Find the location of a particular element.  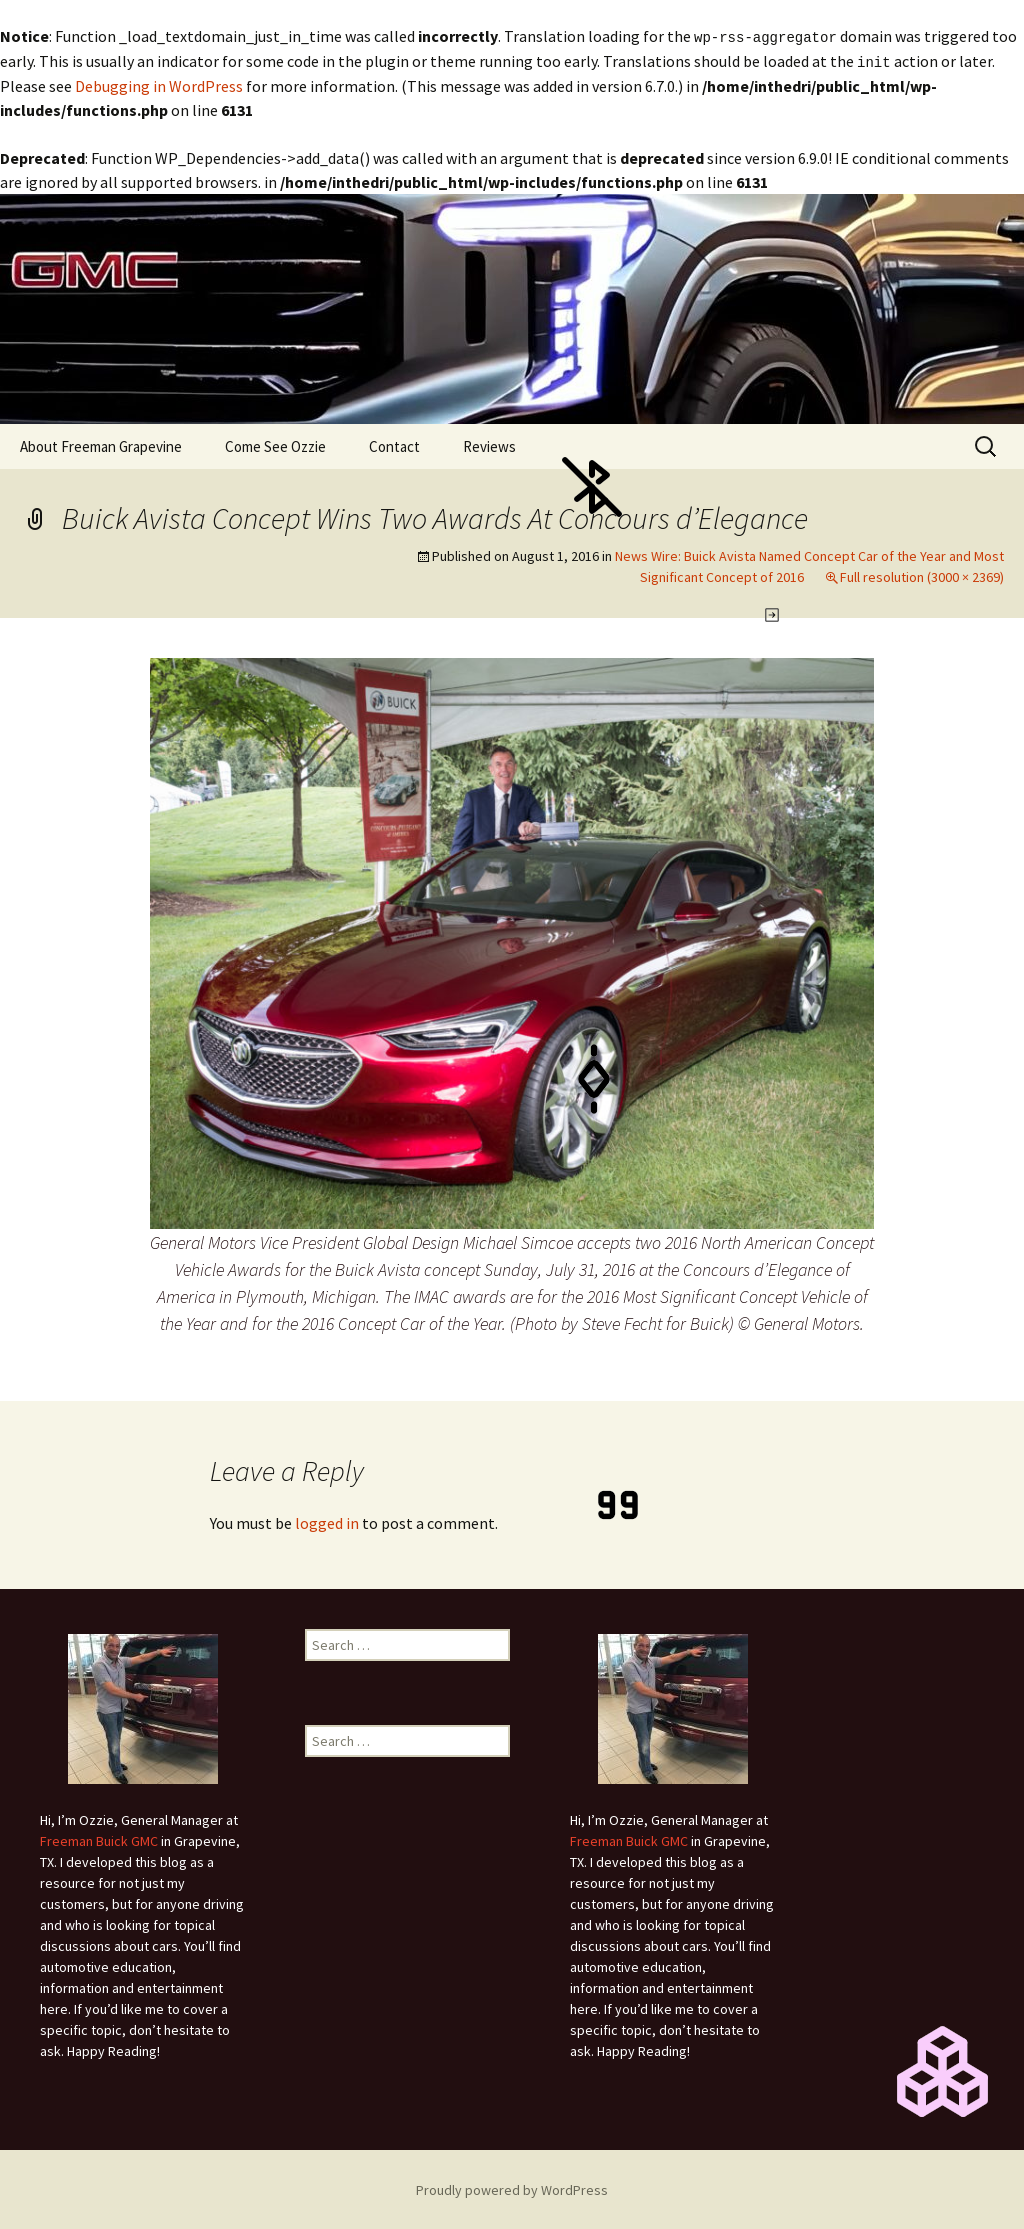

bluetooth is currently disabled is located at coordinates (592, 487).